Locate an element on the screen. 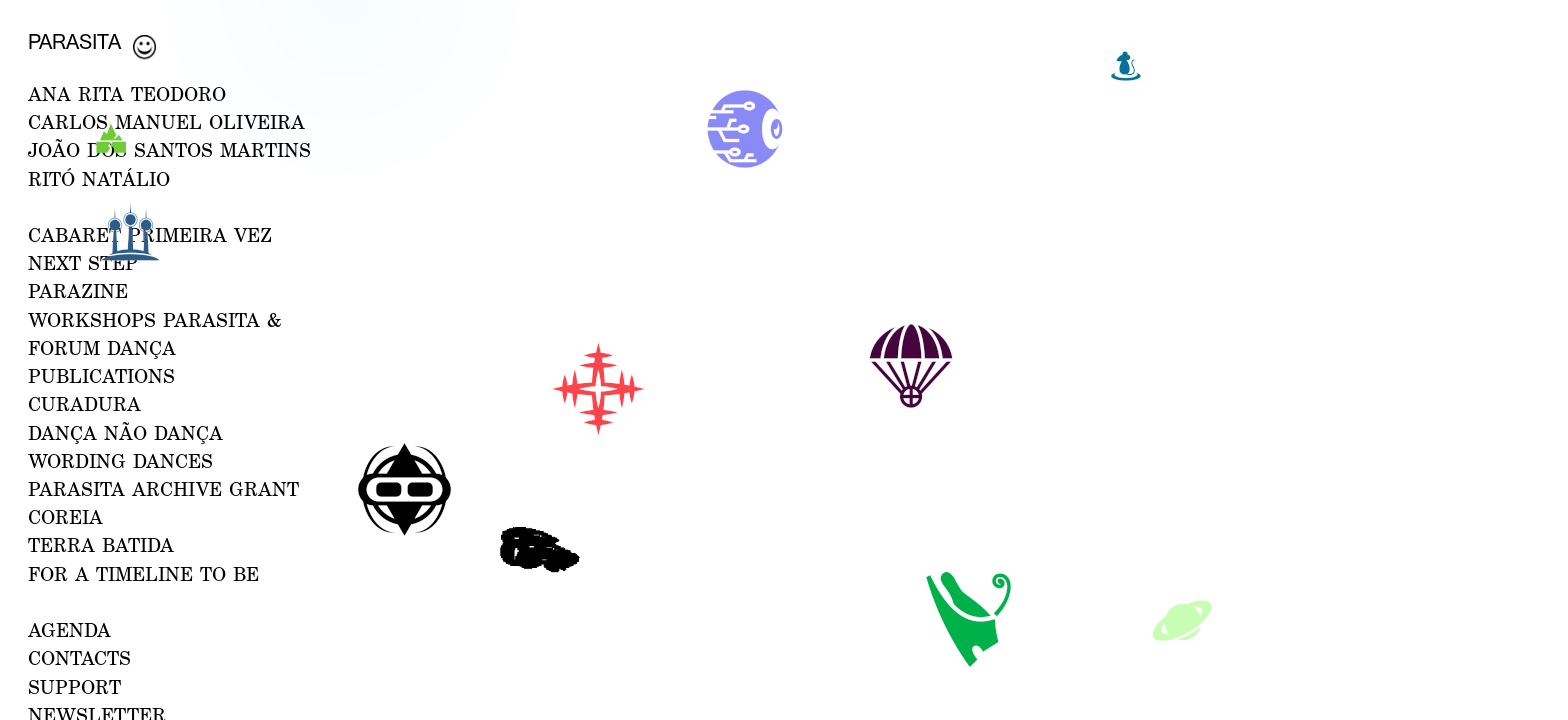 Image resolution: width=1568 pixels, height=720 pixels. airdrop or delivery incoming is located at coordinates (911, 366).